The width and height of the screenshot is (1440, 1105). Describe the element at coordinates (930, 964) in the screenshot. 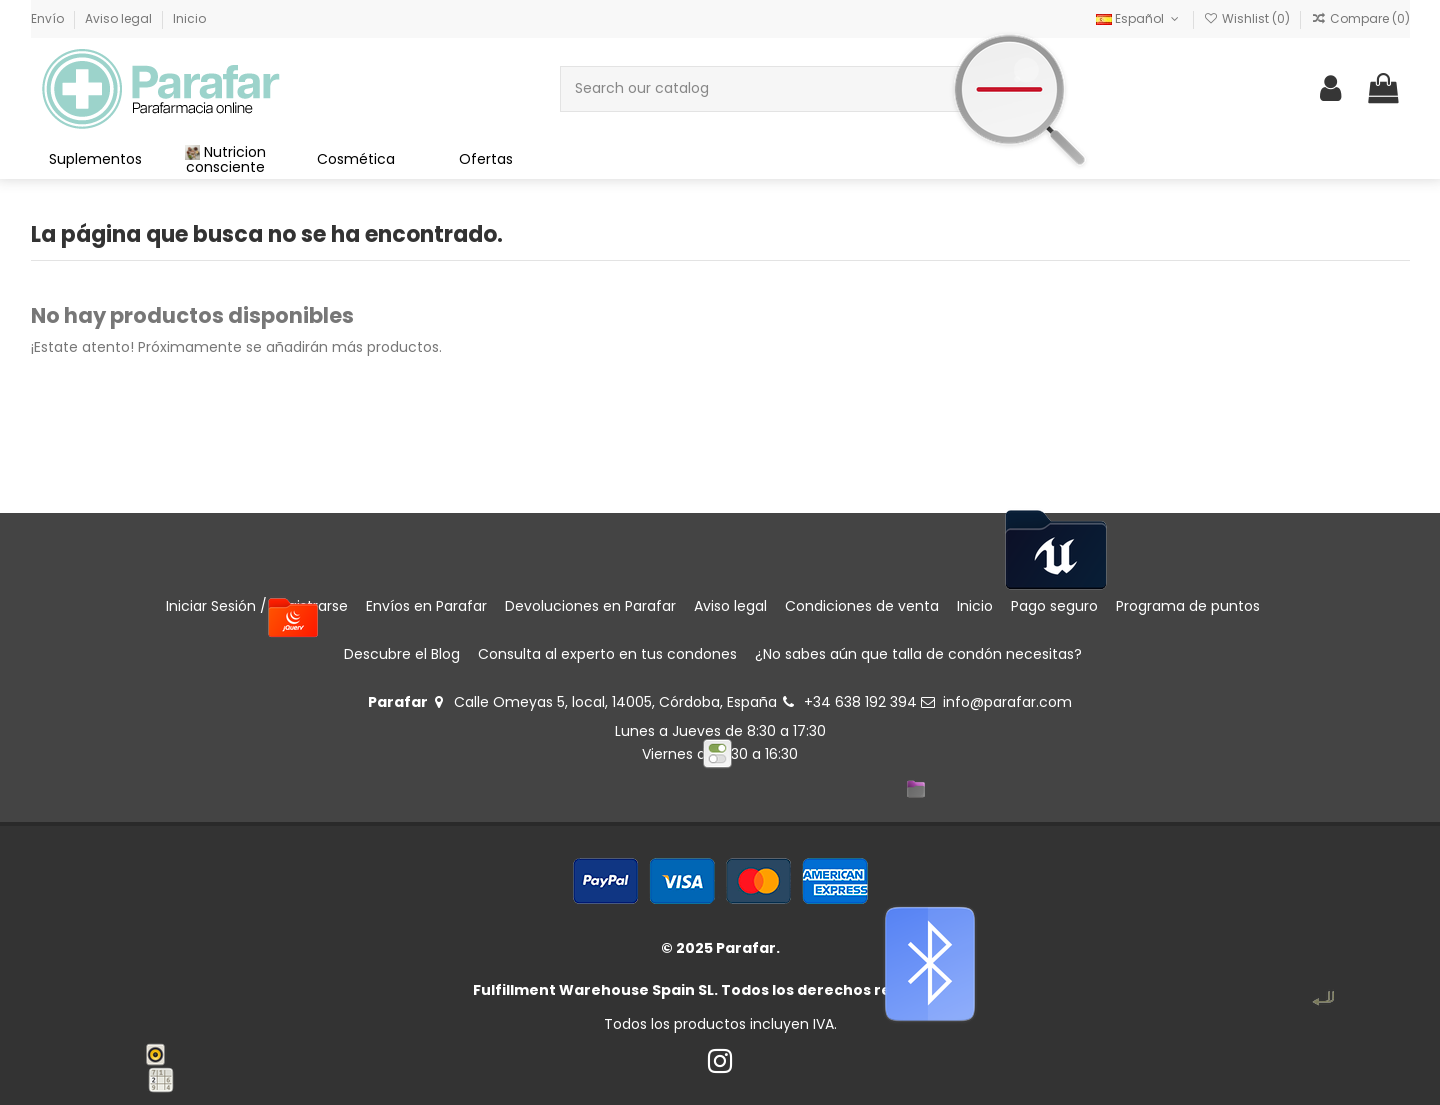

I see `indicates bluetooth is currently enabled and active` at that location.